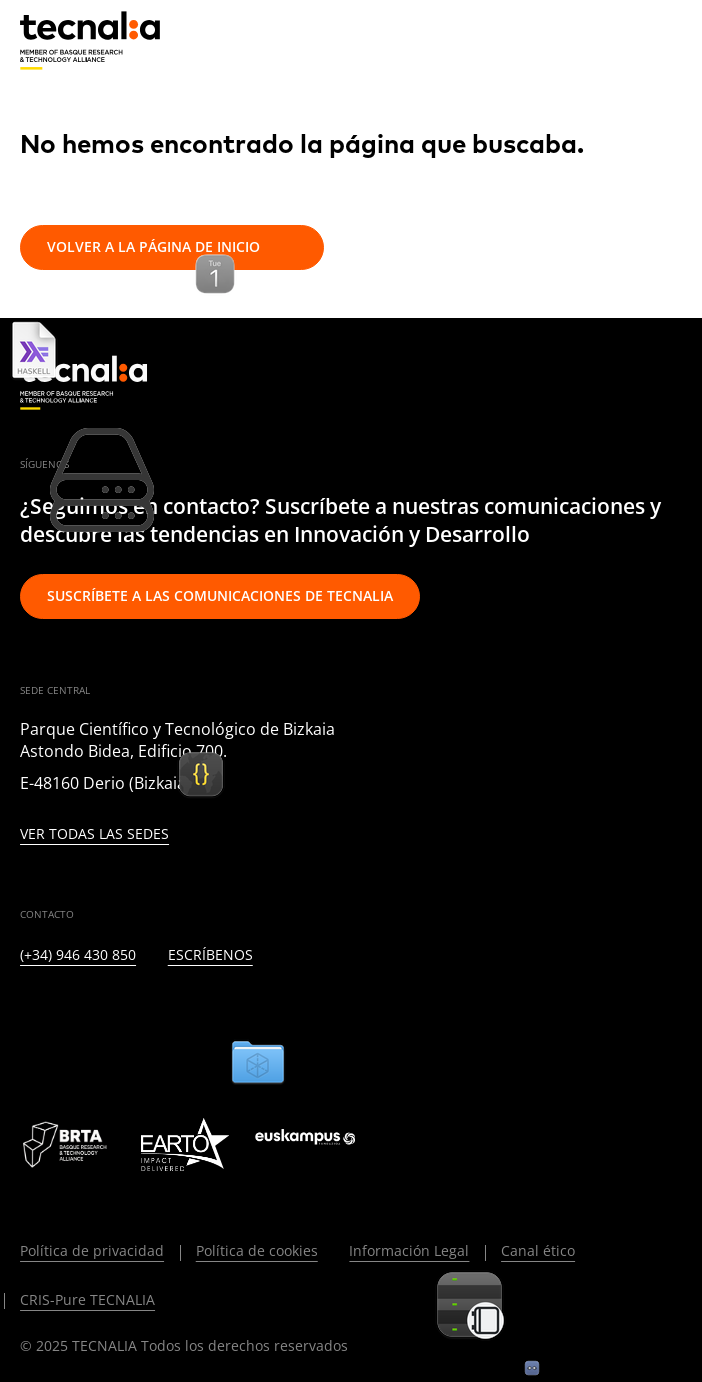 This screenshot has width=702, height=1382. Describe the element at coordinates (34, 351) in the screenshot. I see `a haskell source code file` at that location.